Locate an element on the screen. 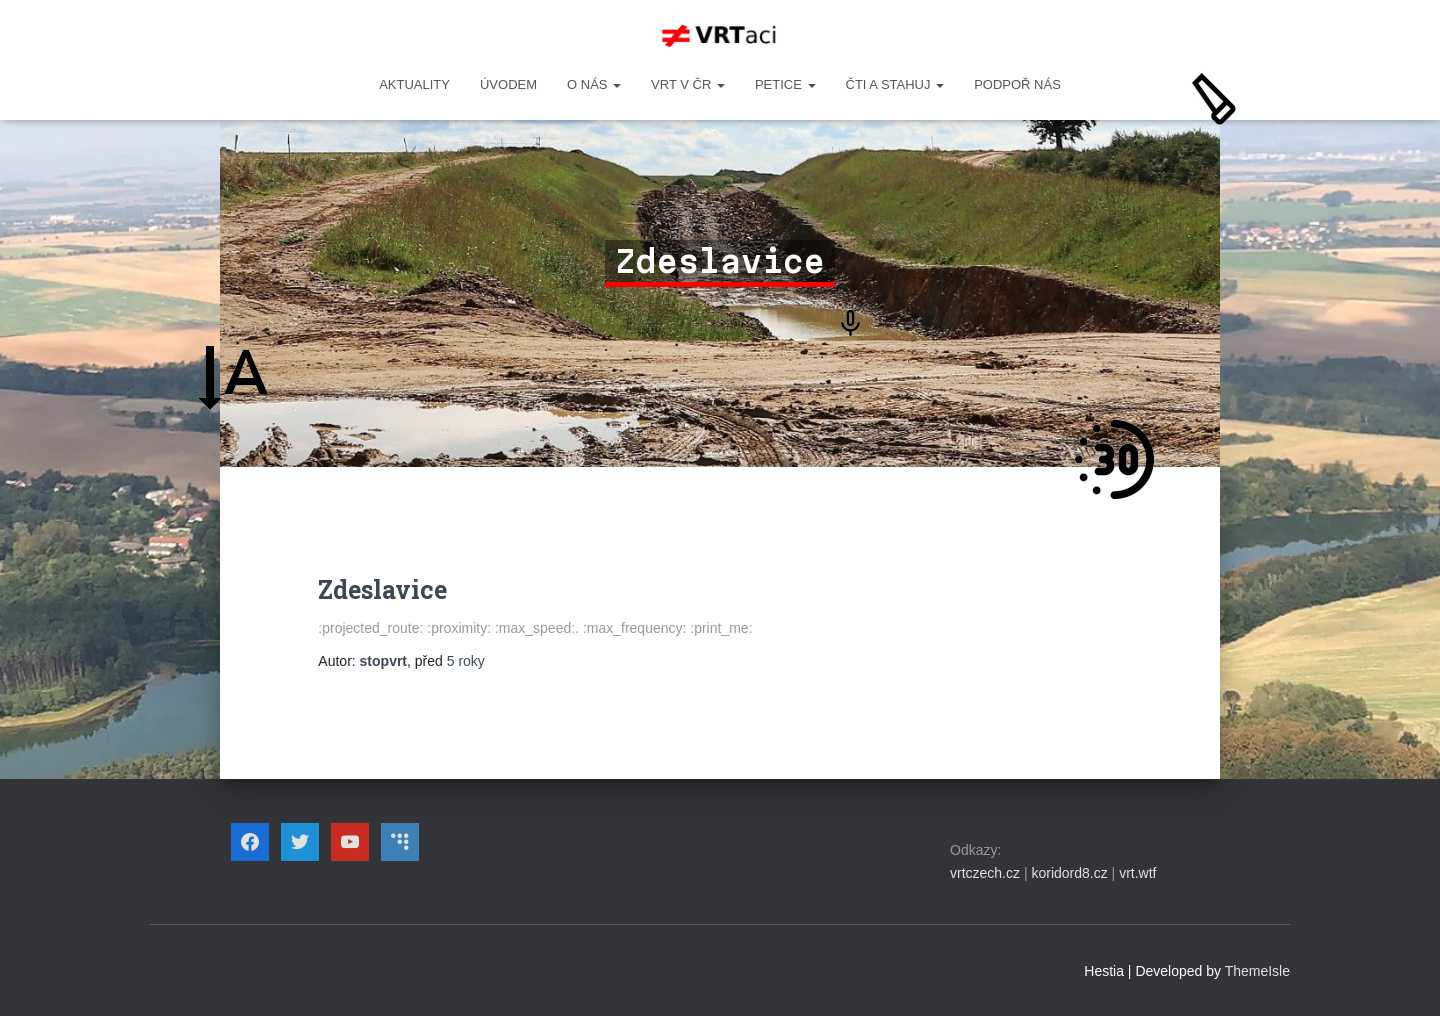 The image size is (1440, 1016). tap to start voice input is located at coordinates (850, 323).